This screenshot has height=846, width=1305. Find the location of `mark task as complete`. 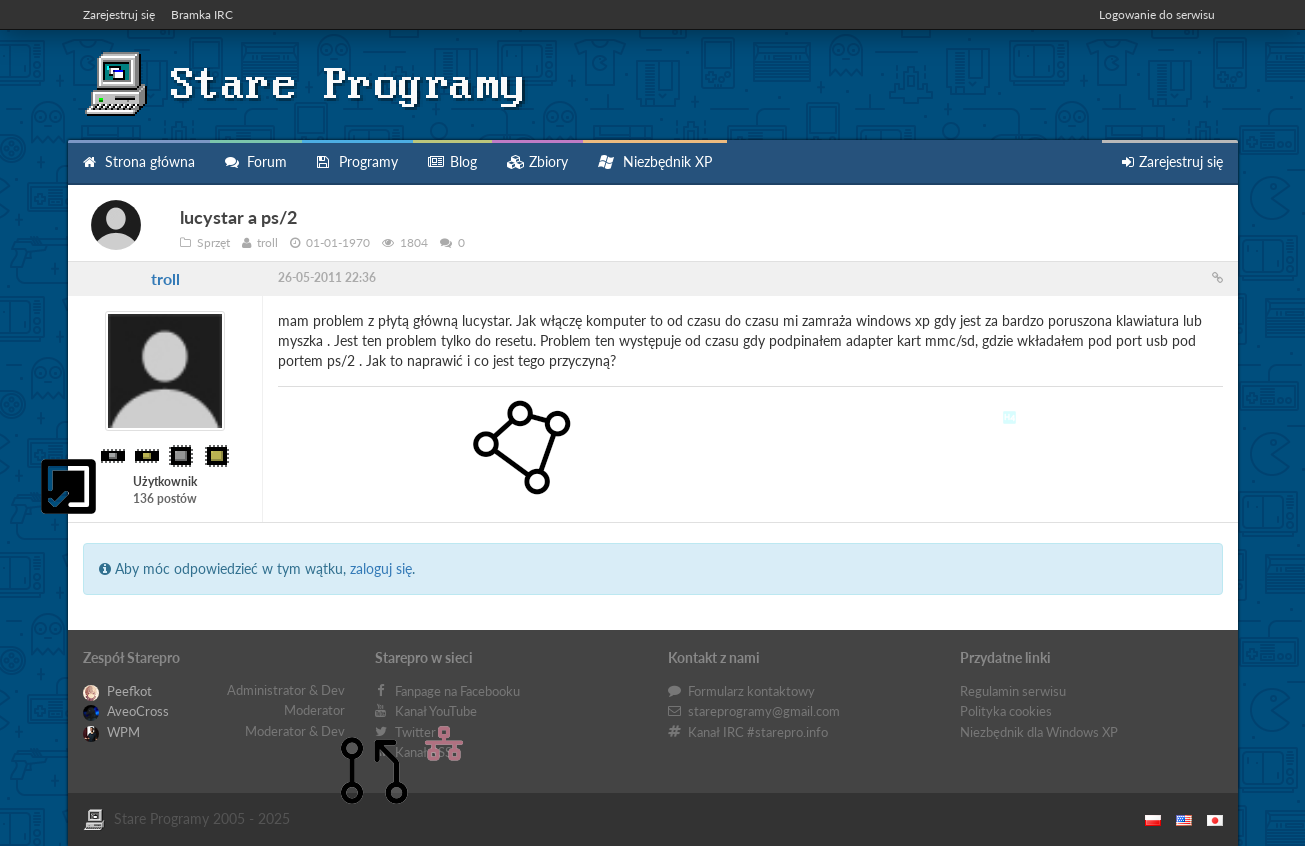

mark task as complete is located at coordinates (68, 486).